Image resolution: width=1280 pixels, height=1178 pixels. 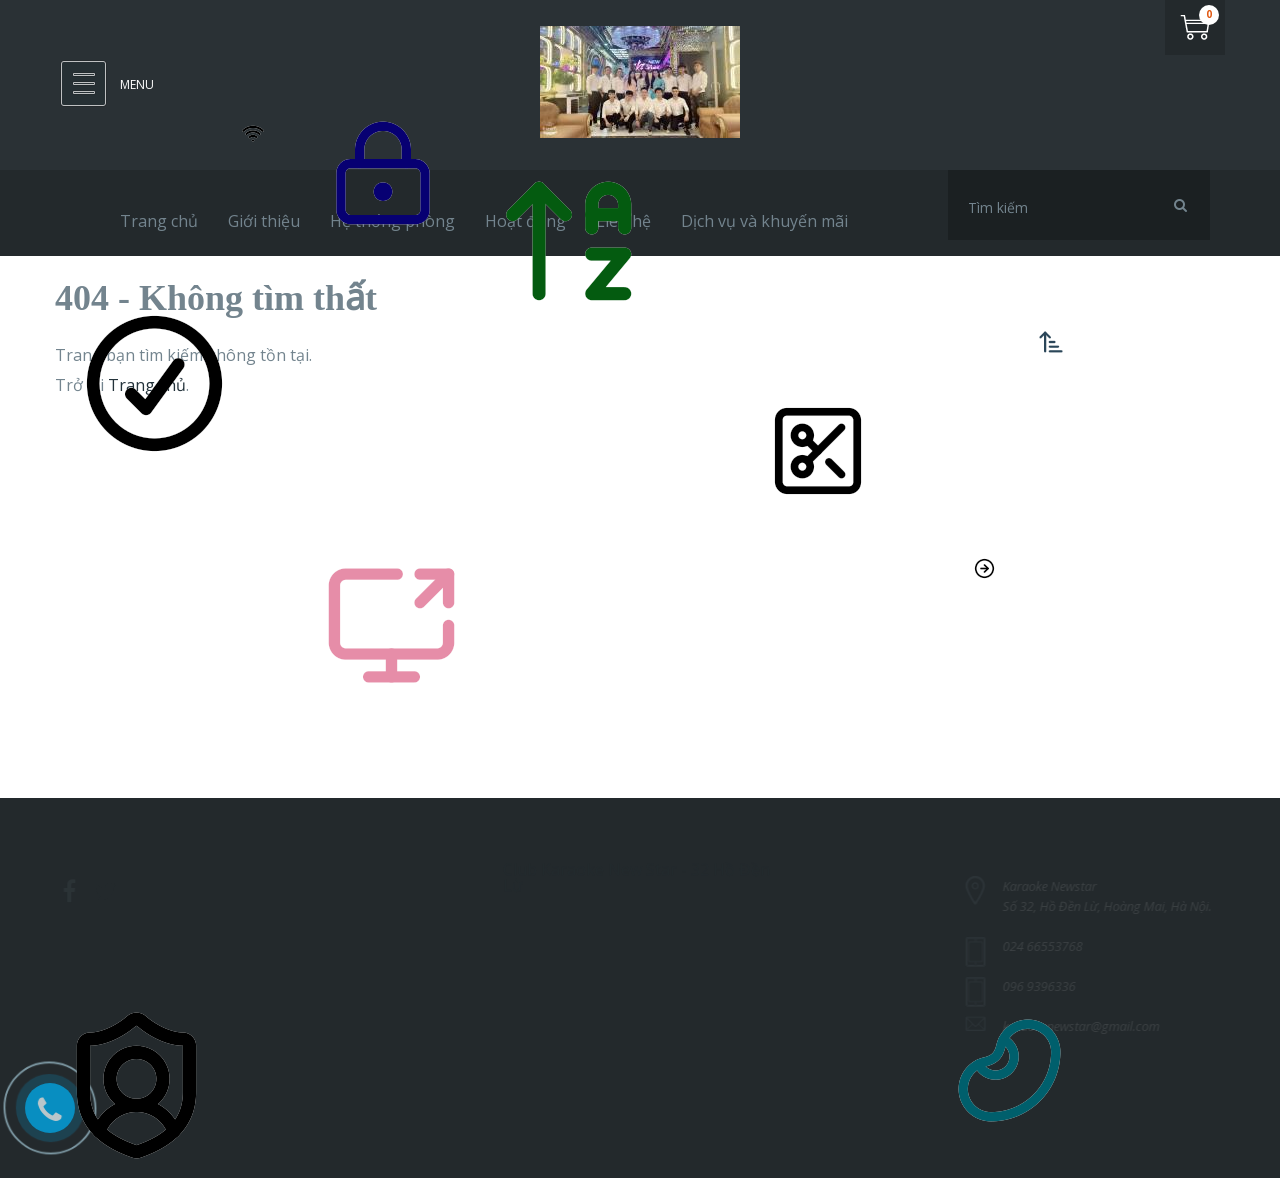 What do you see at coordinates (572, 241) in the screenshot?
I see `sort alphabetically from A to Z` at bounding box center [572, 241].